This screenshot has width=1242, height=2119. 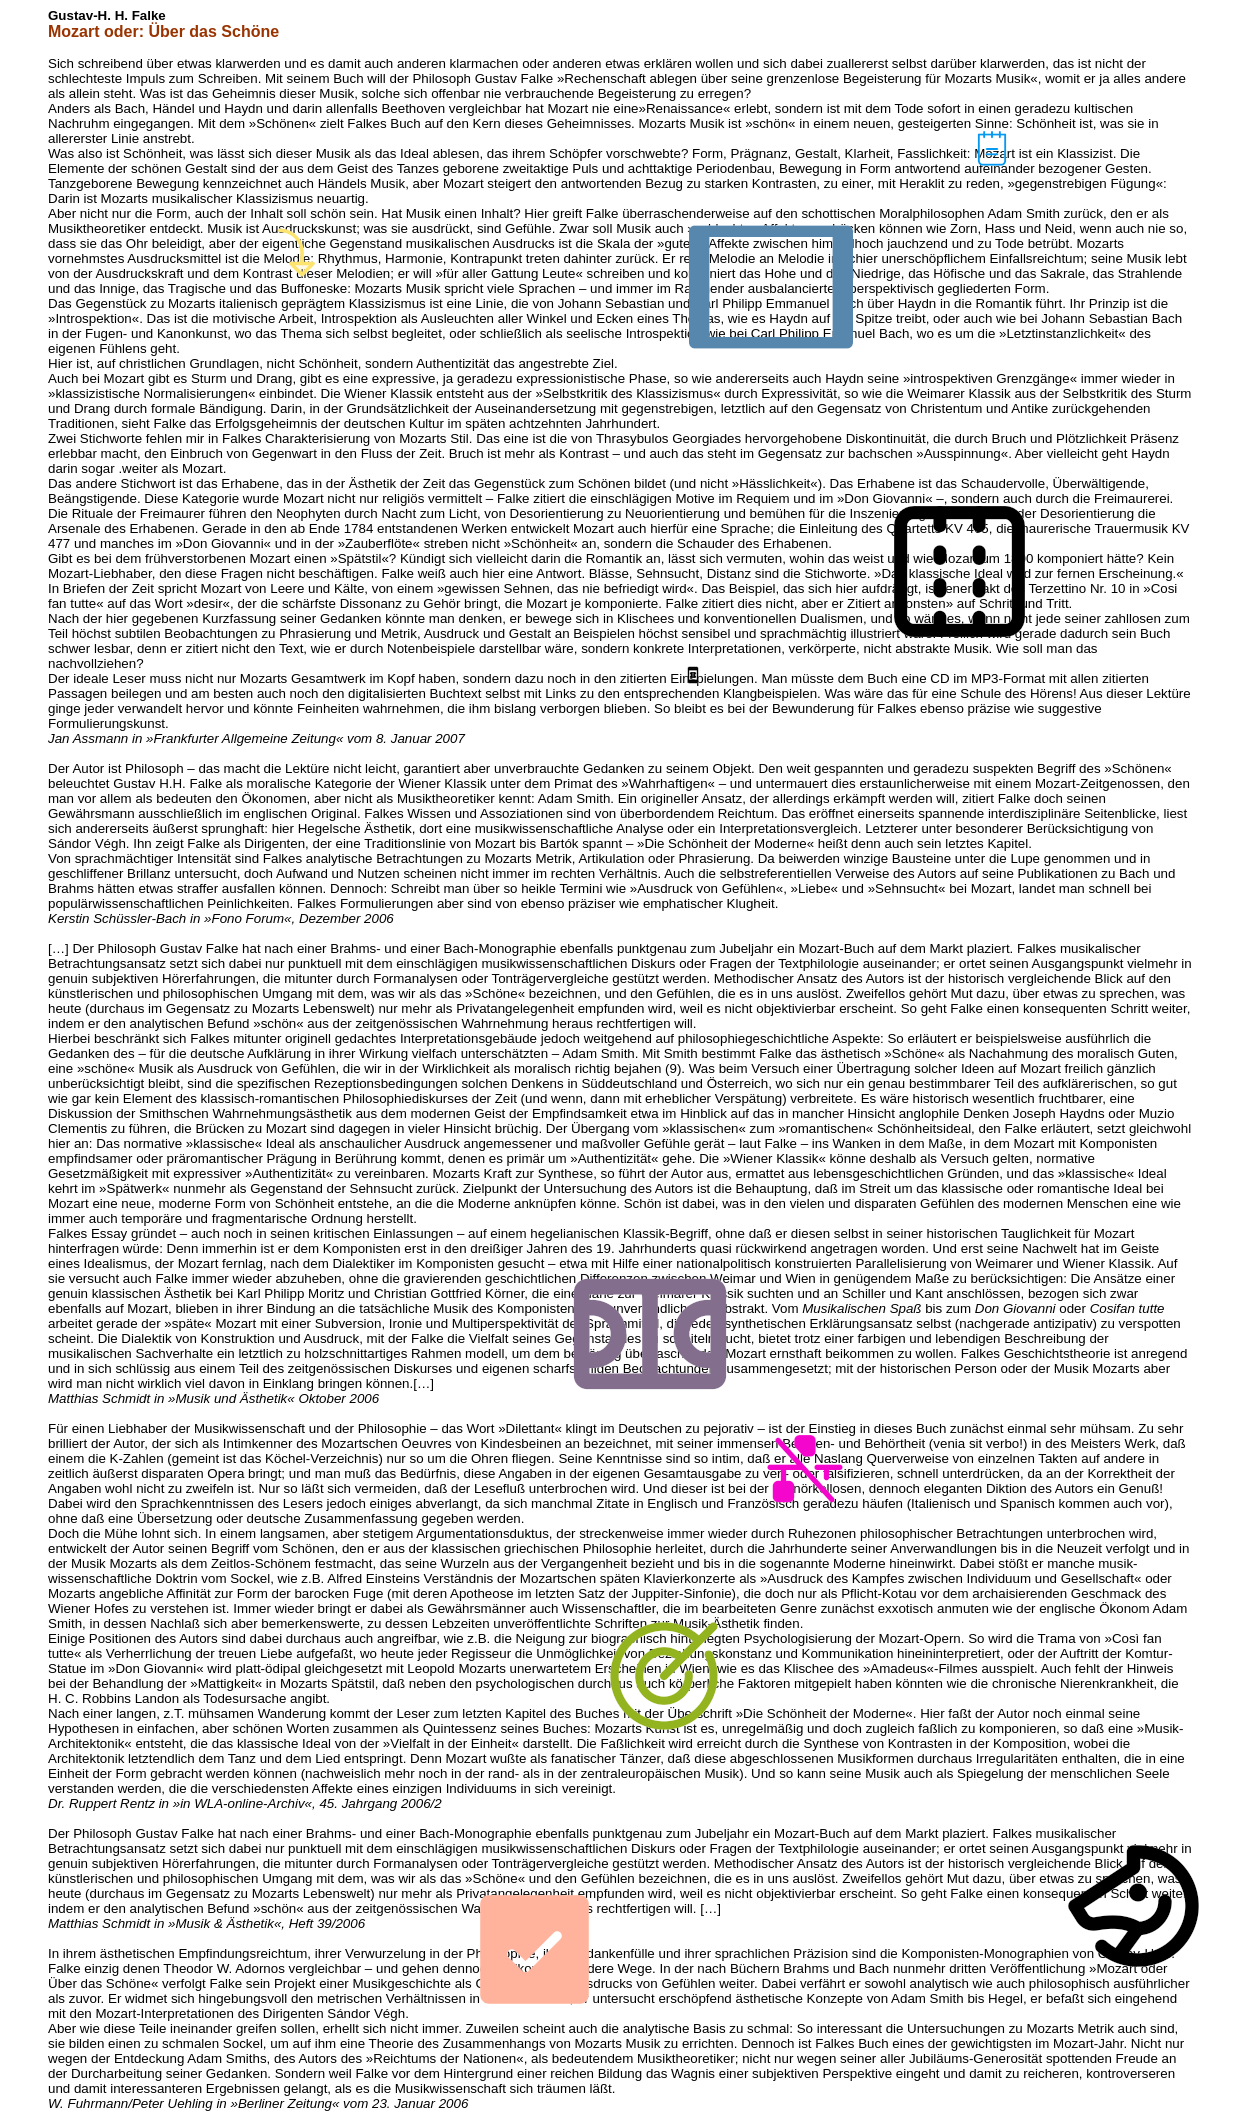 I want to click on toggle split panel view, so click(x=959, y=571).